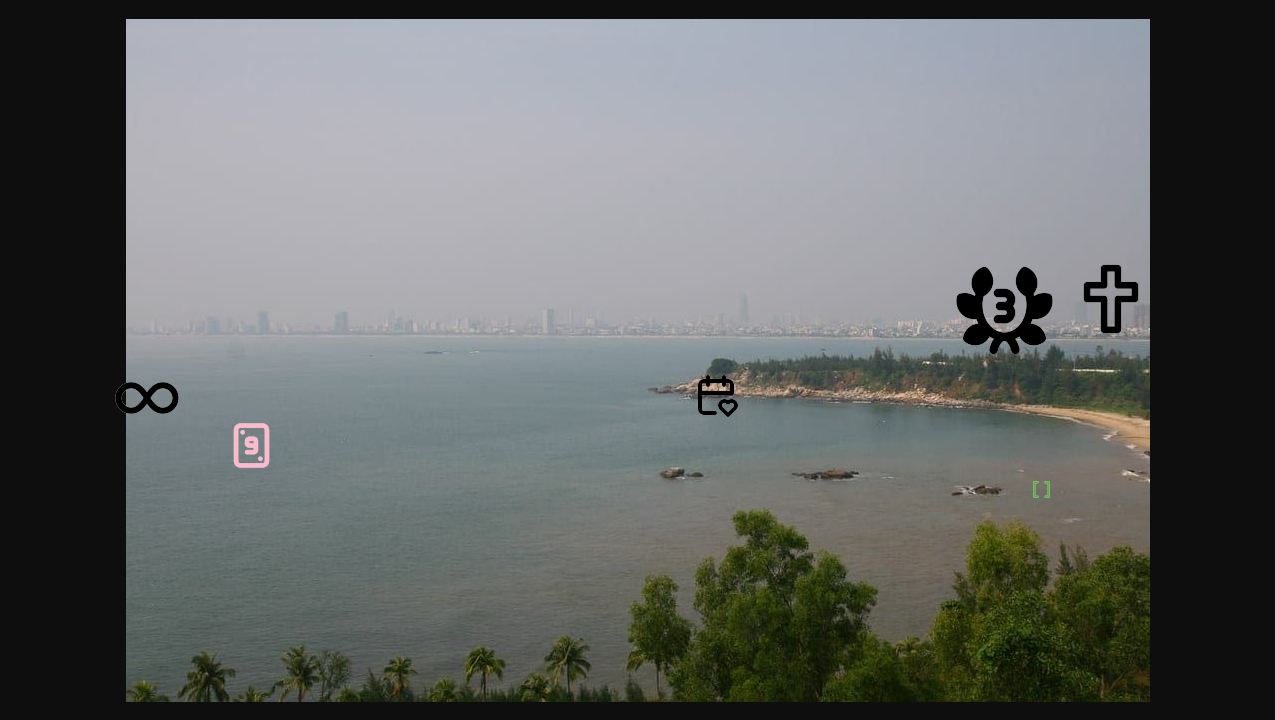  Describe the element at coordinates (251, 445) in the screenshot. I see `play the 9 card in a card game` at that location.